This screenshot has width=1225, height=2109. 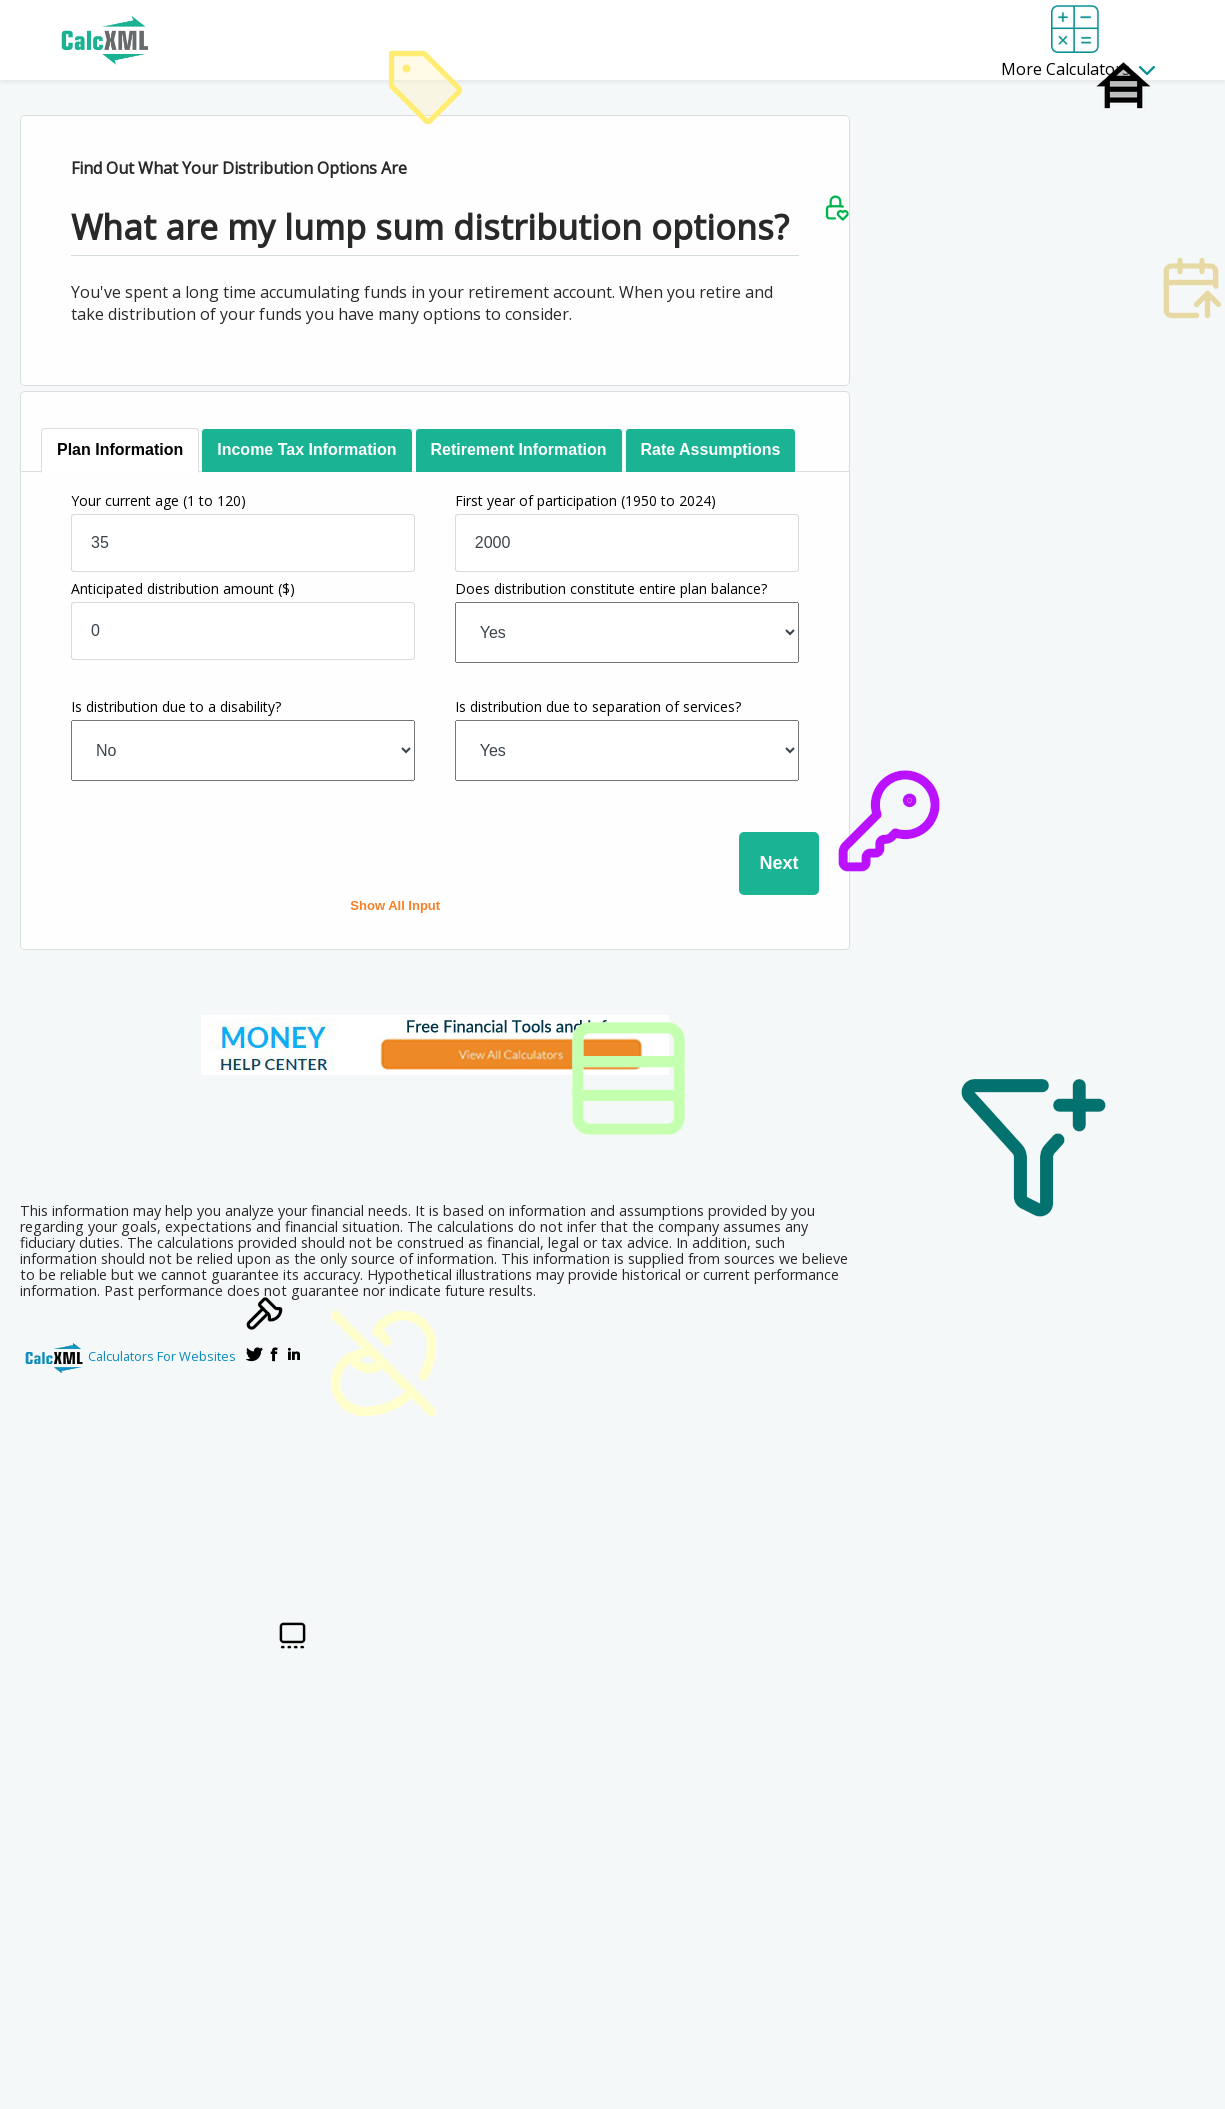 What do you see at coordinates (264, 1313) in the screenshot?
I see `access crafting or building tools` at bounding box center [264, 1313].